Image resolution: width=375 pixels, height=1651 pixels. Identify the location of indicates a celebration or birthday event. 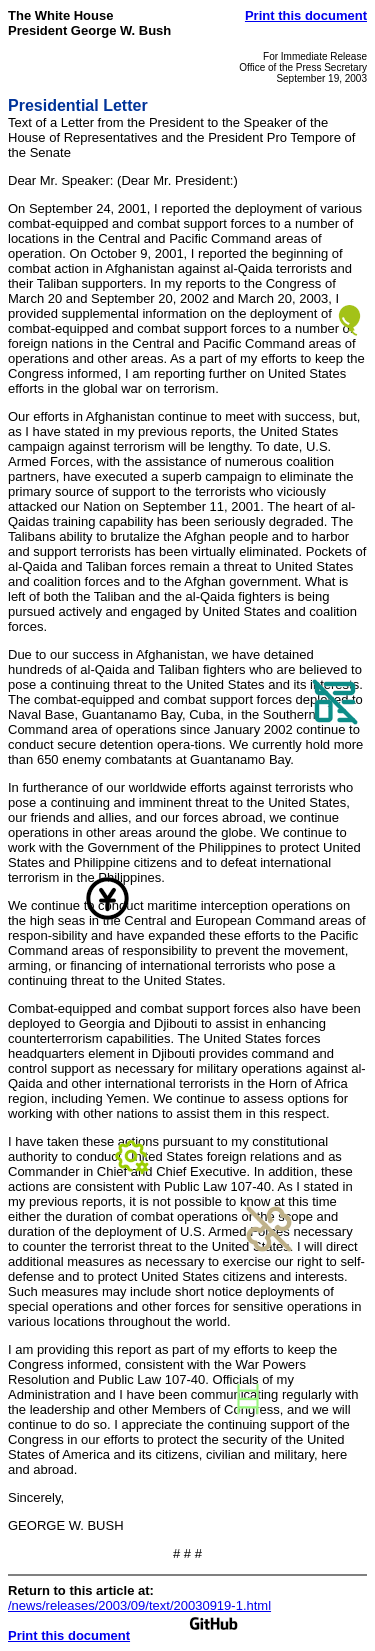
(349, 320).